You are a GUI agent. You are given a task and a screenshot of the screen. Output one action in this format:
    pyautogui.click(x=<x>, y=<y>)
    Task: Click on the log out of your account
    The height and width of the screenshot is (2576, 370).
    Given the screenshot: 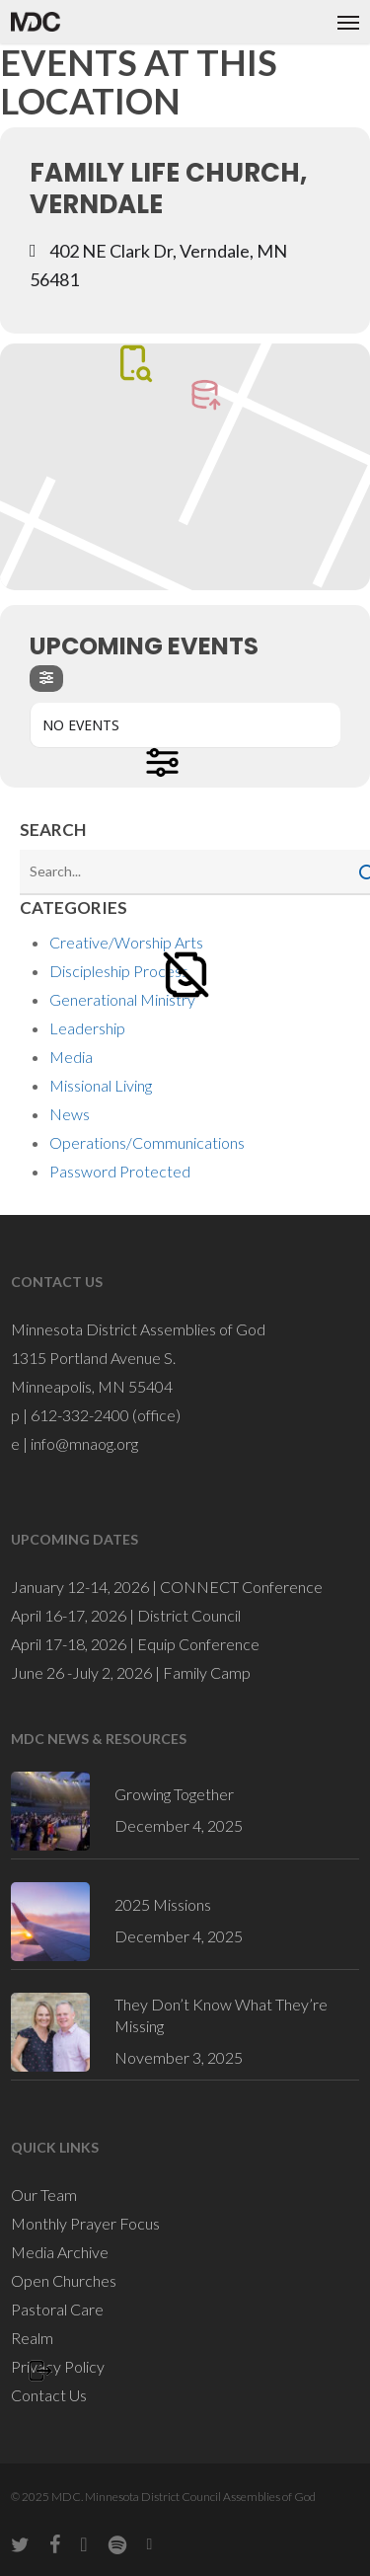 What is the action you would take?
    pyautogui.click(x=40, y=2371)
    